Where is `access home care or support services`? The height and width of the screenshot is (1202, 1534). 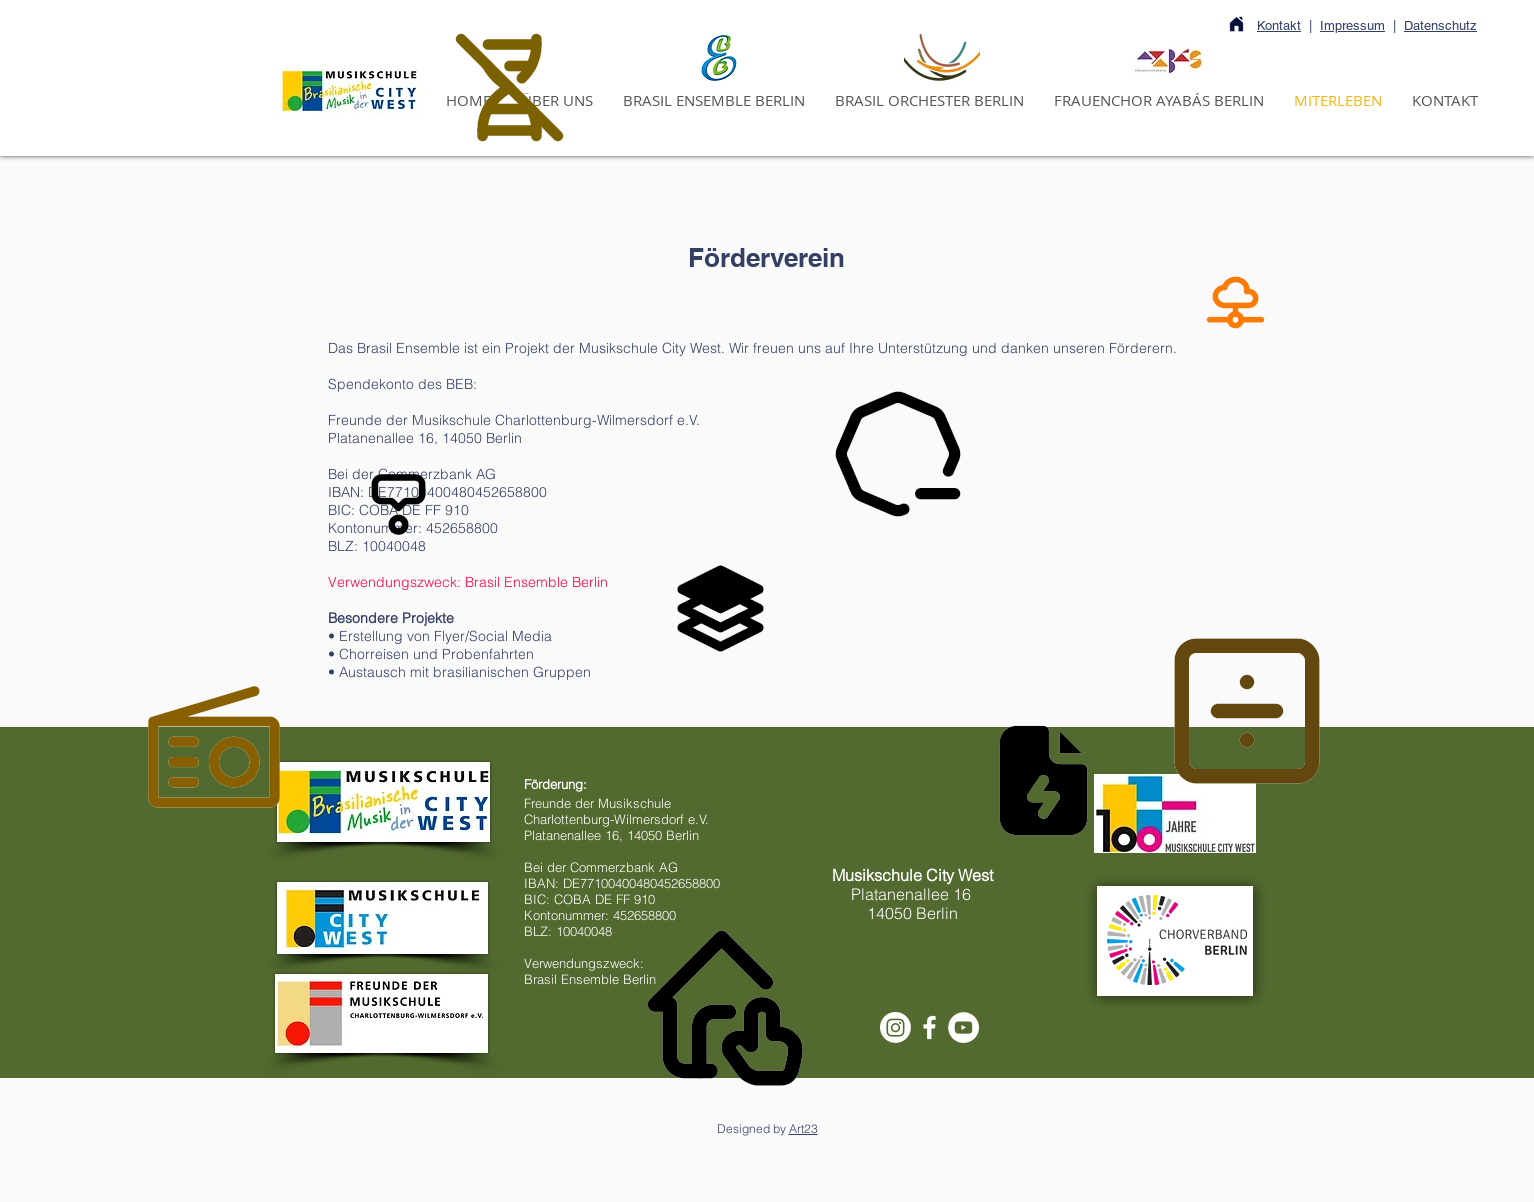 access home care or support services is located at coordinates (721, 1004).